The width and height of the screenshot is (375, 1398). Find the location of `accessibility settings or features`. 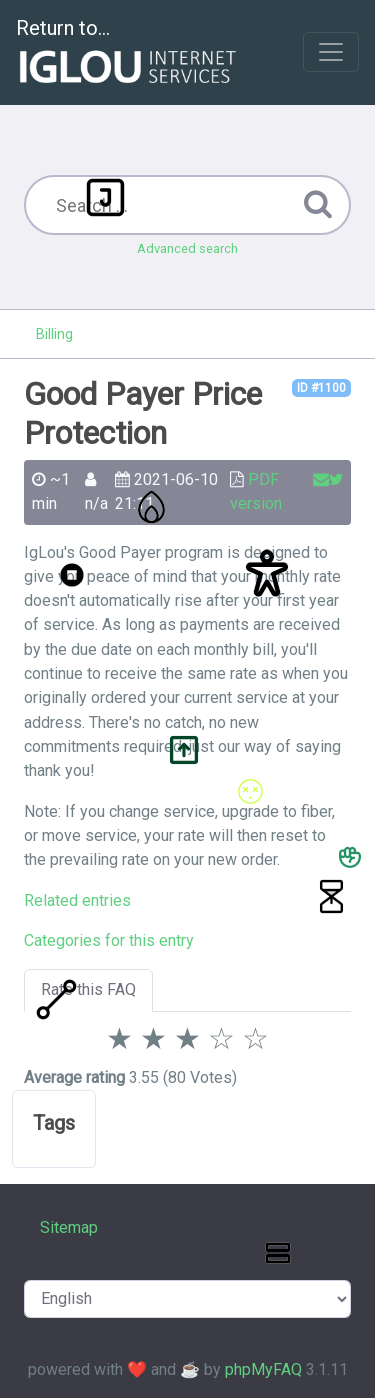

accessibility settings or features is located at coordinates (267, 574).